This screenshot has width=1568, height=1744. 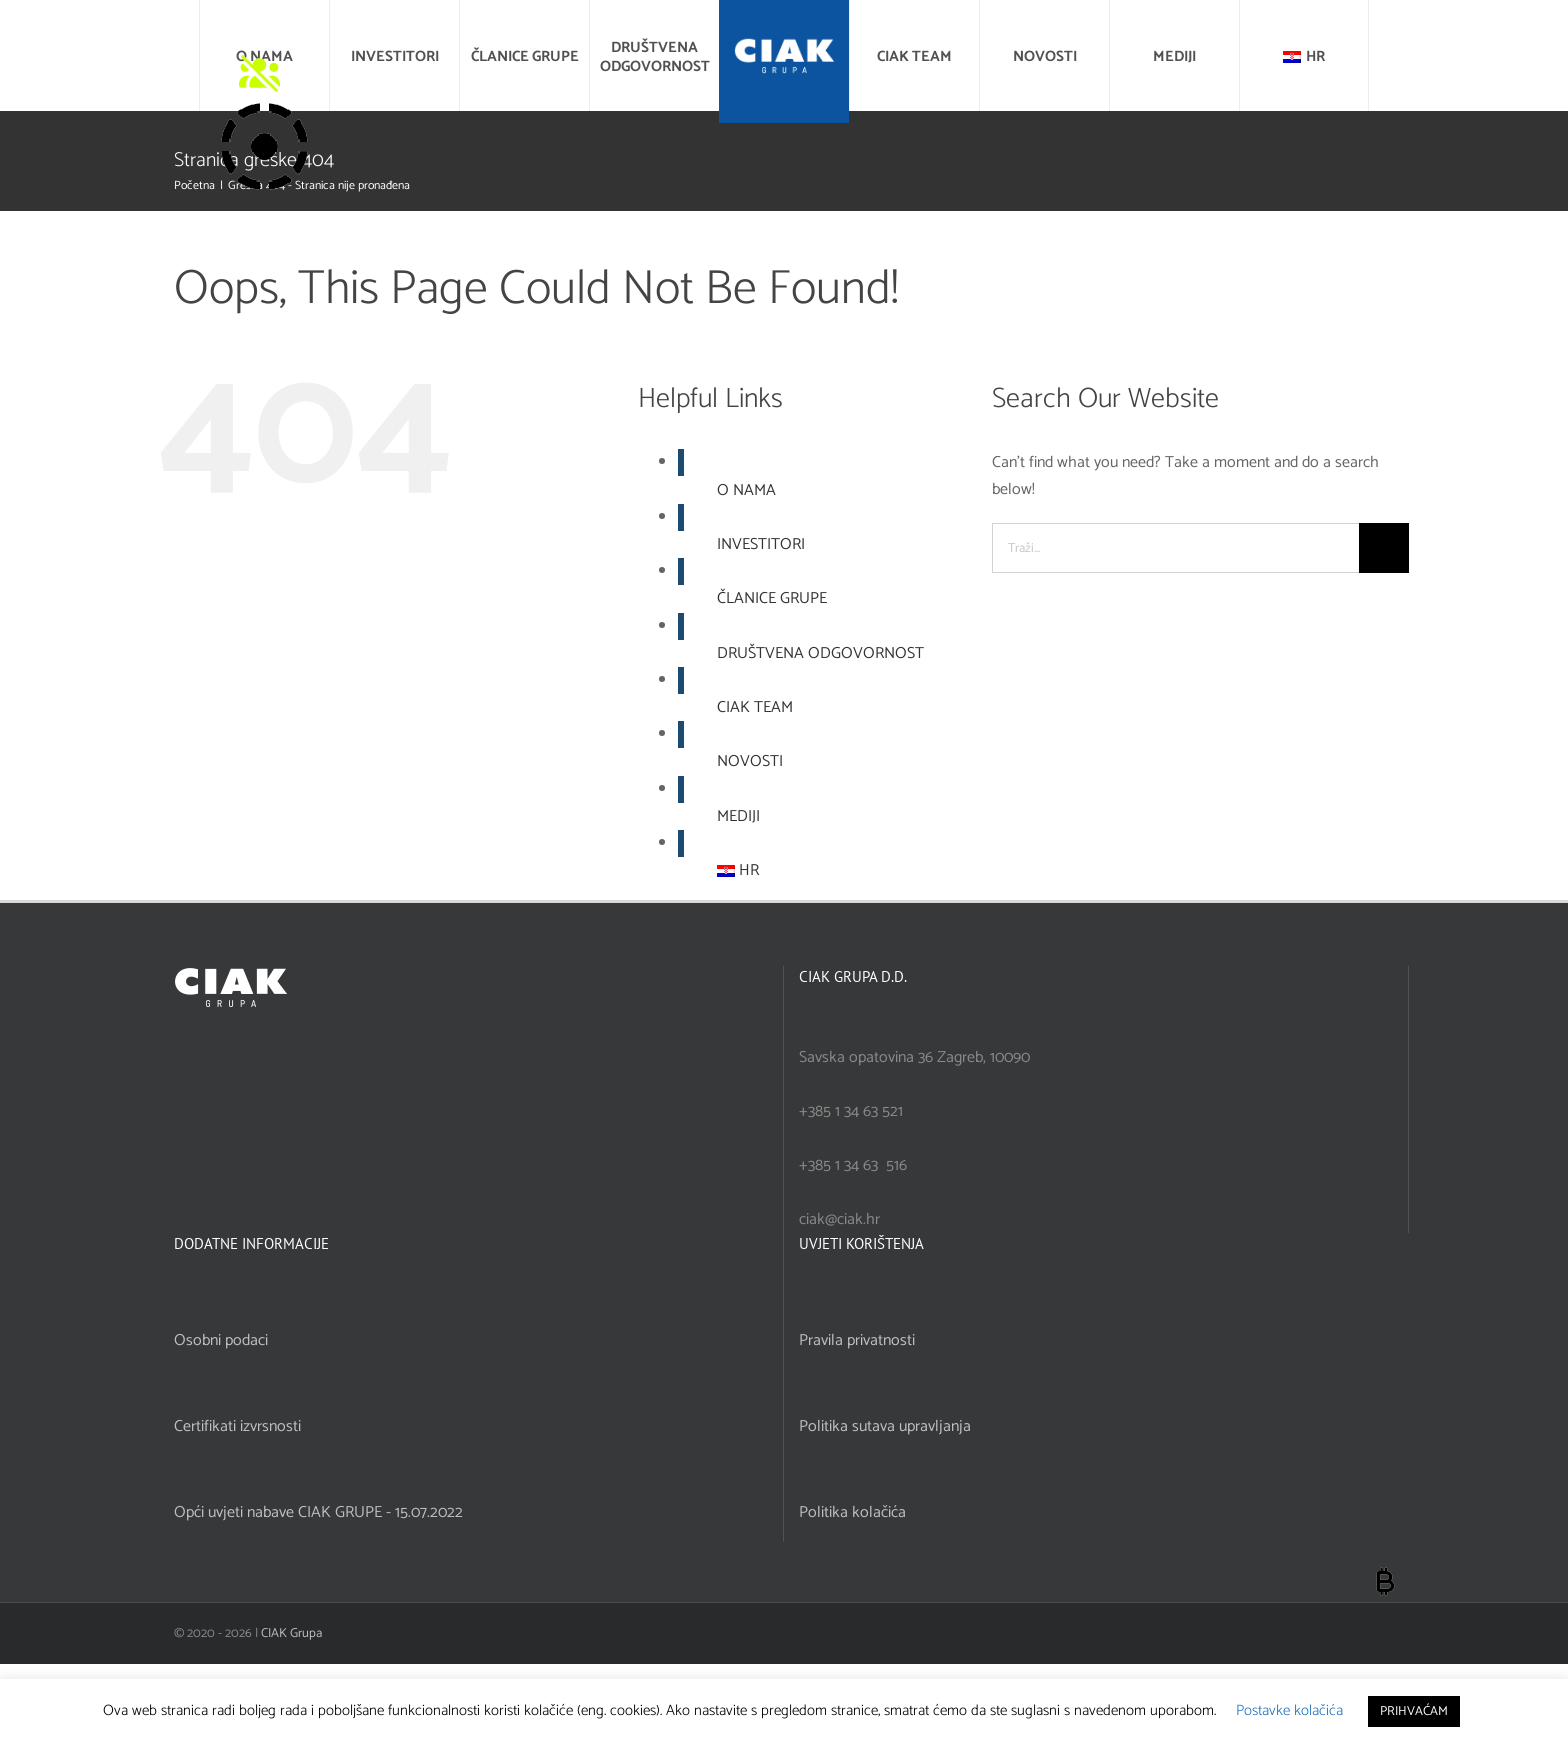 What do you see at coordinates (264, 146) in the screenshot?
I see `apply tilt-shift blur effect to photo` at bounding box center [264, 146].